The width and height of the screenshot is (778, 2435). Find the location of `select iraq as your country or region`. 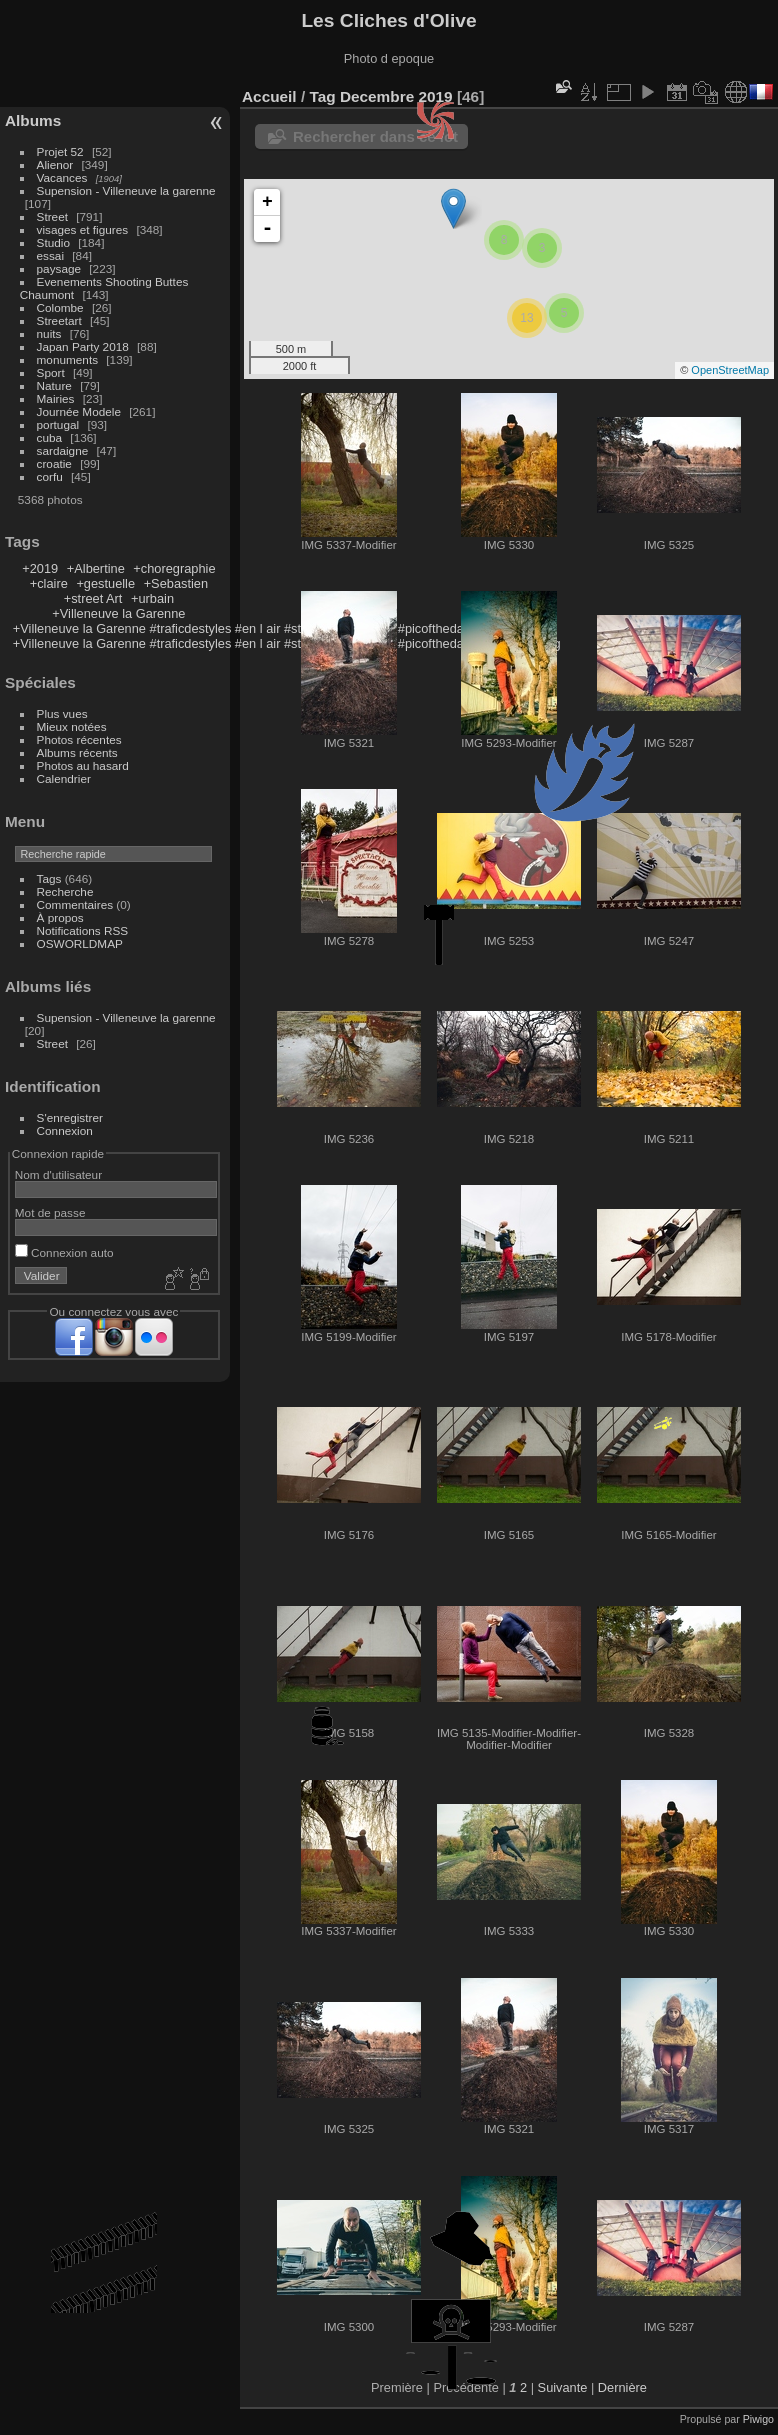

select iraq as your country or region is located at coordinates (462, 2238).